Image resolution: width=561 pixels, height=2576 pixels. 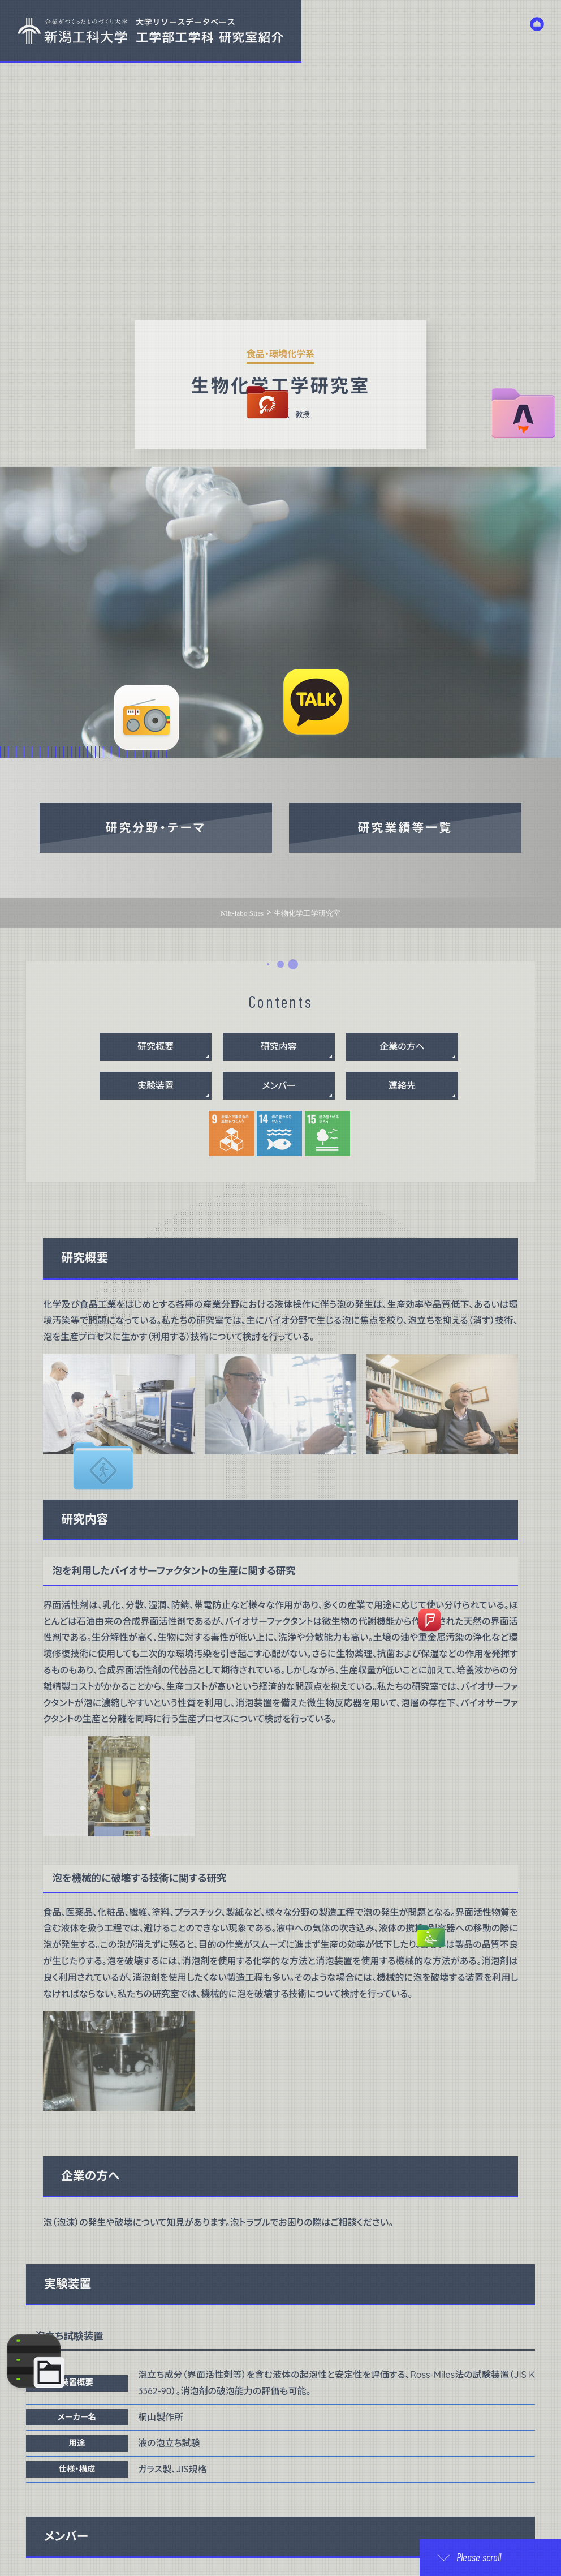 What do you see at coordinates (103, 1466) in the screenshot?
I see `access your public folder` at bounding box center [103, 1466].